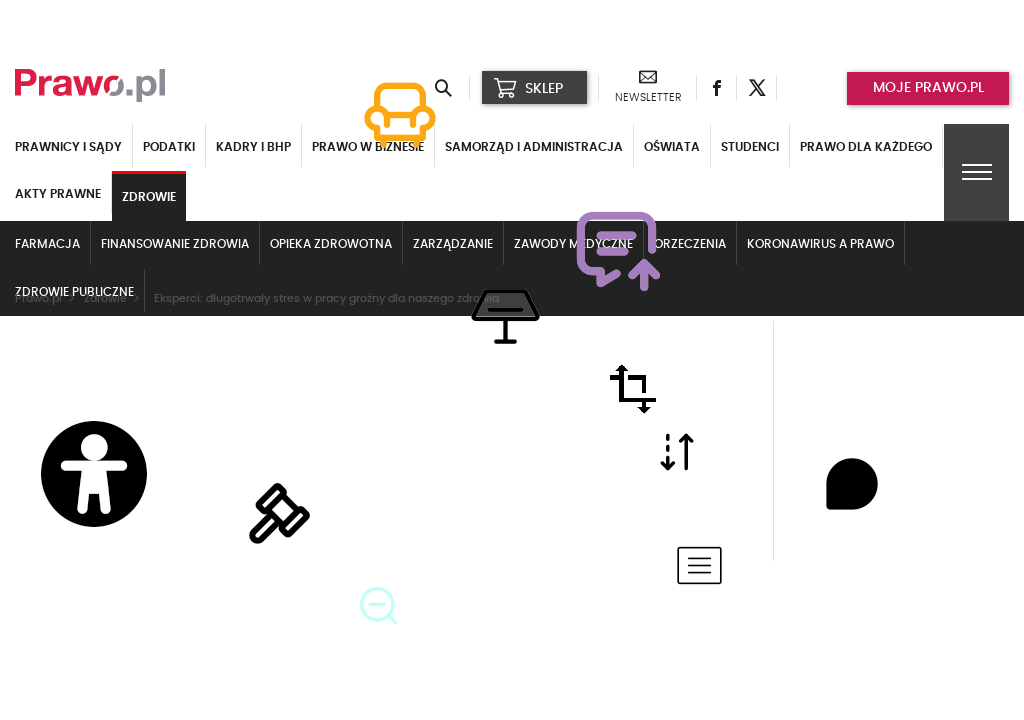  I want to click on zoom out to decrease magnification, so click(378, 605).